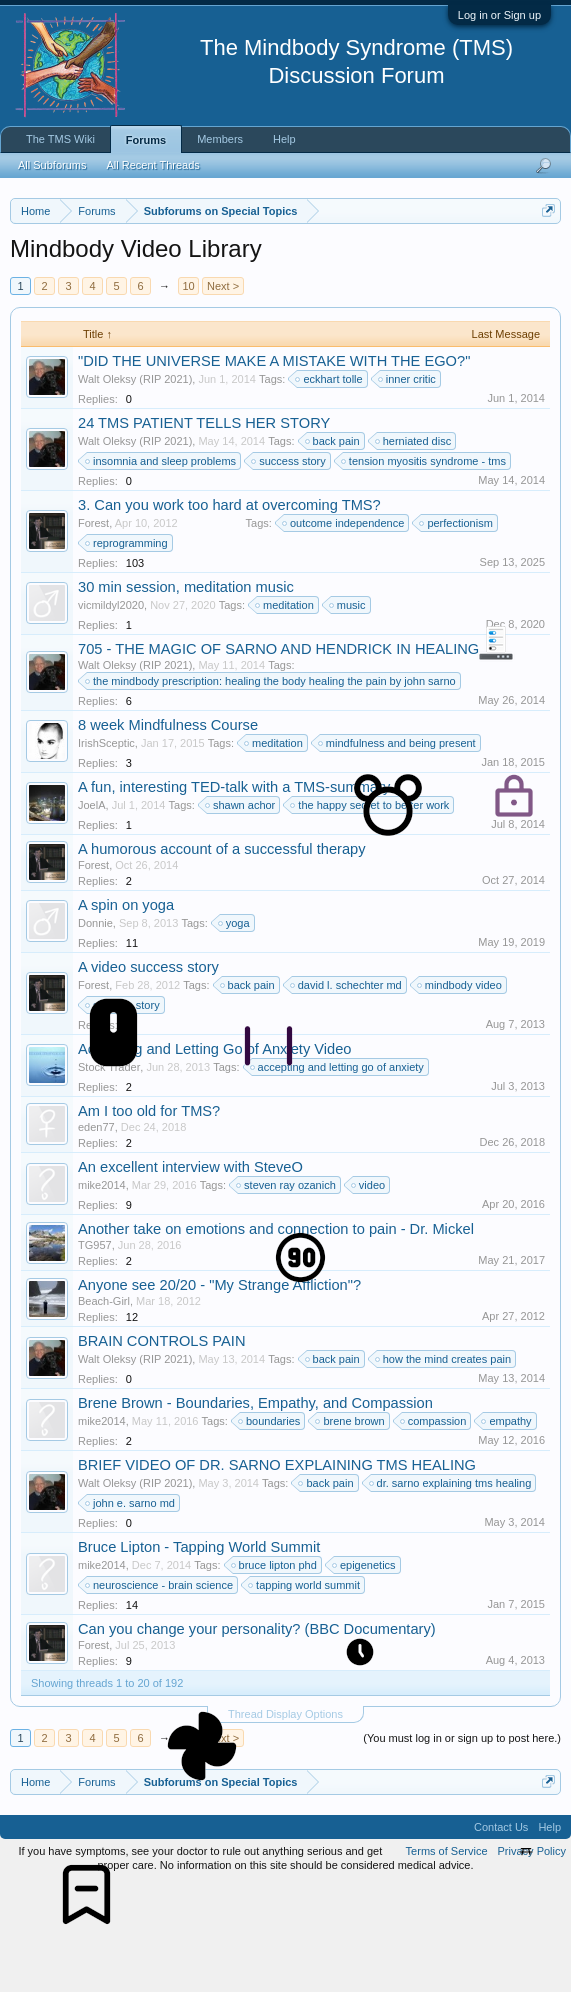 The height and width of the screenshot is (1992, 571). I want to click on access disney-related content or apps, so click(388, 805).